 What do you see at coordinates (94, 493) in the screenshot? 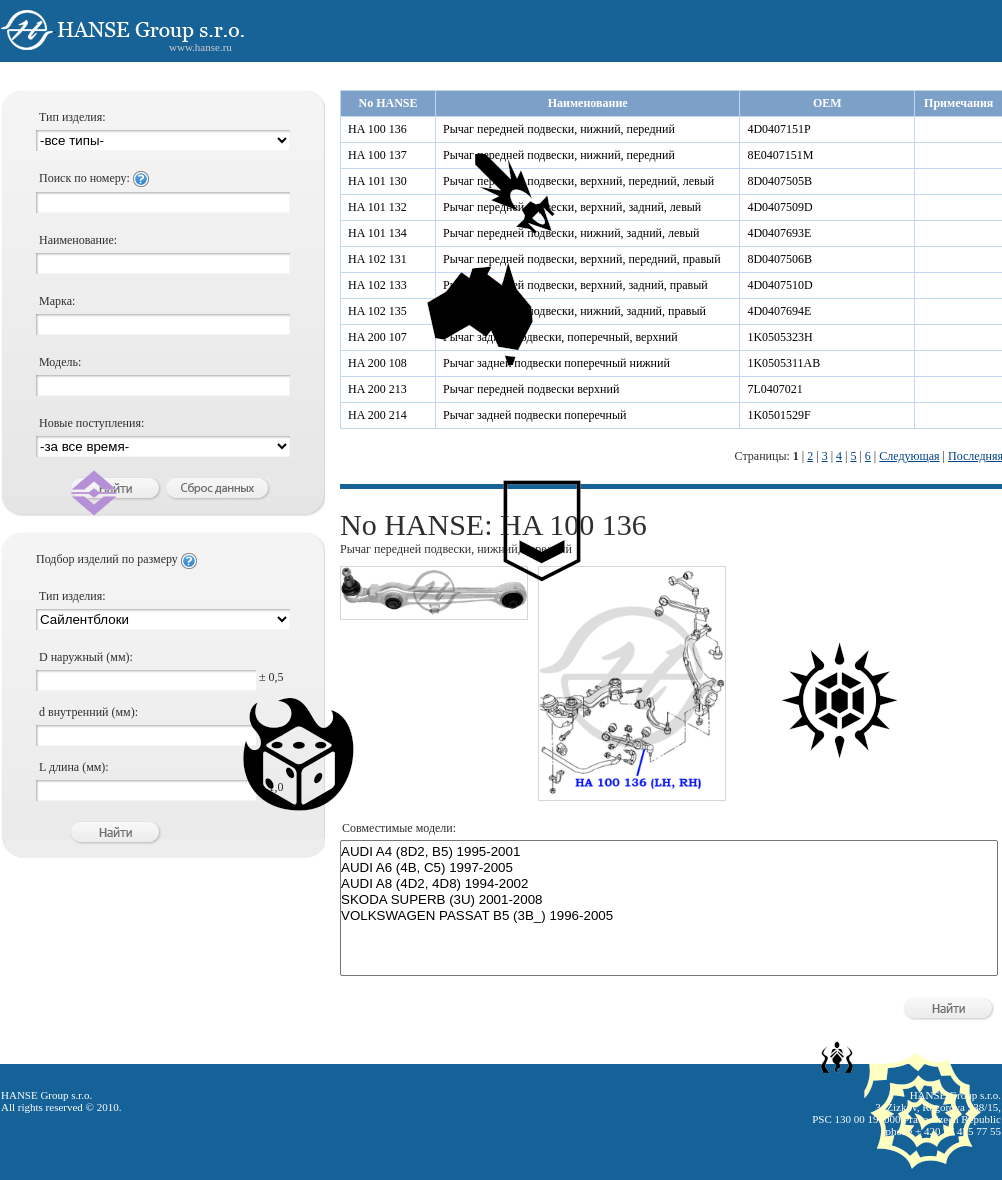
I see `place a virtual marker or waypoint in-game` at bounding box center [94, 493].